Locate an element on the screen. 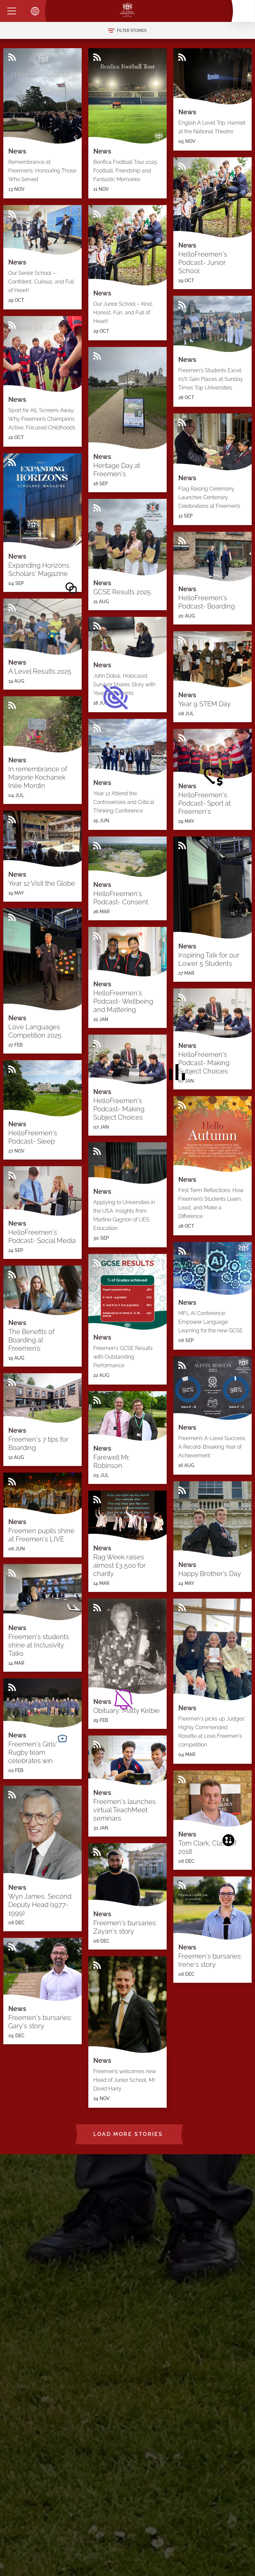 This screenshot has height=2576, width=255. access nursing or healthcare services is located at coordinates (62, 1738).